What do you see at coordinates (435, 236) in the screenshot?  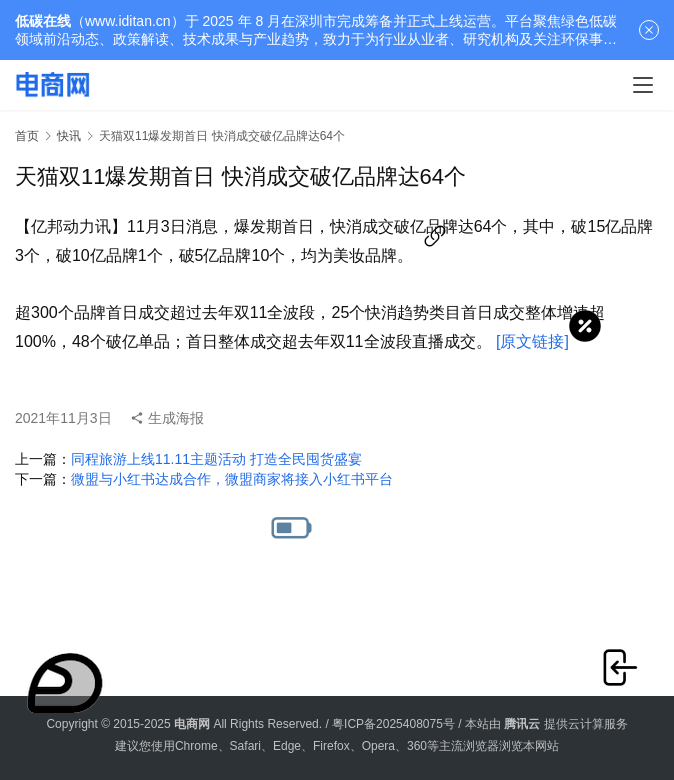 I see `copy or share a link` at bounding box center [435, 236].